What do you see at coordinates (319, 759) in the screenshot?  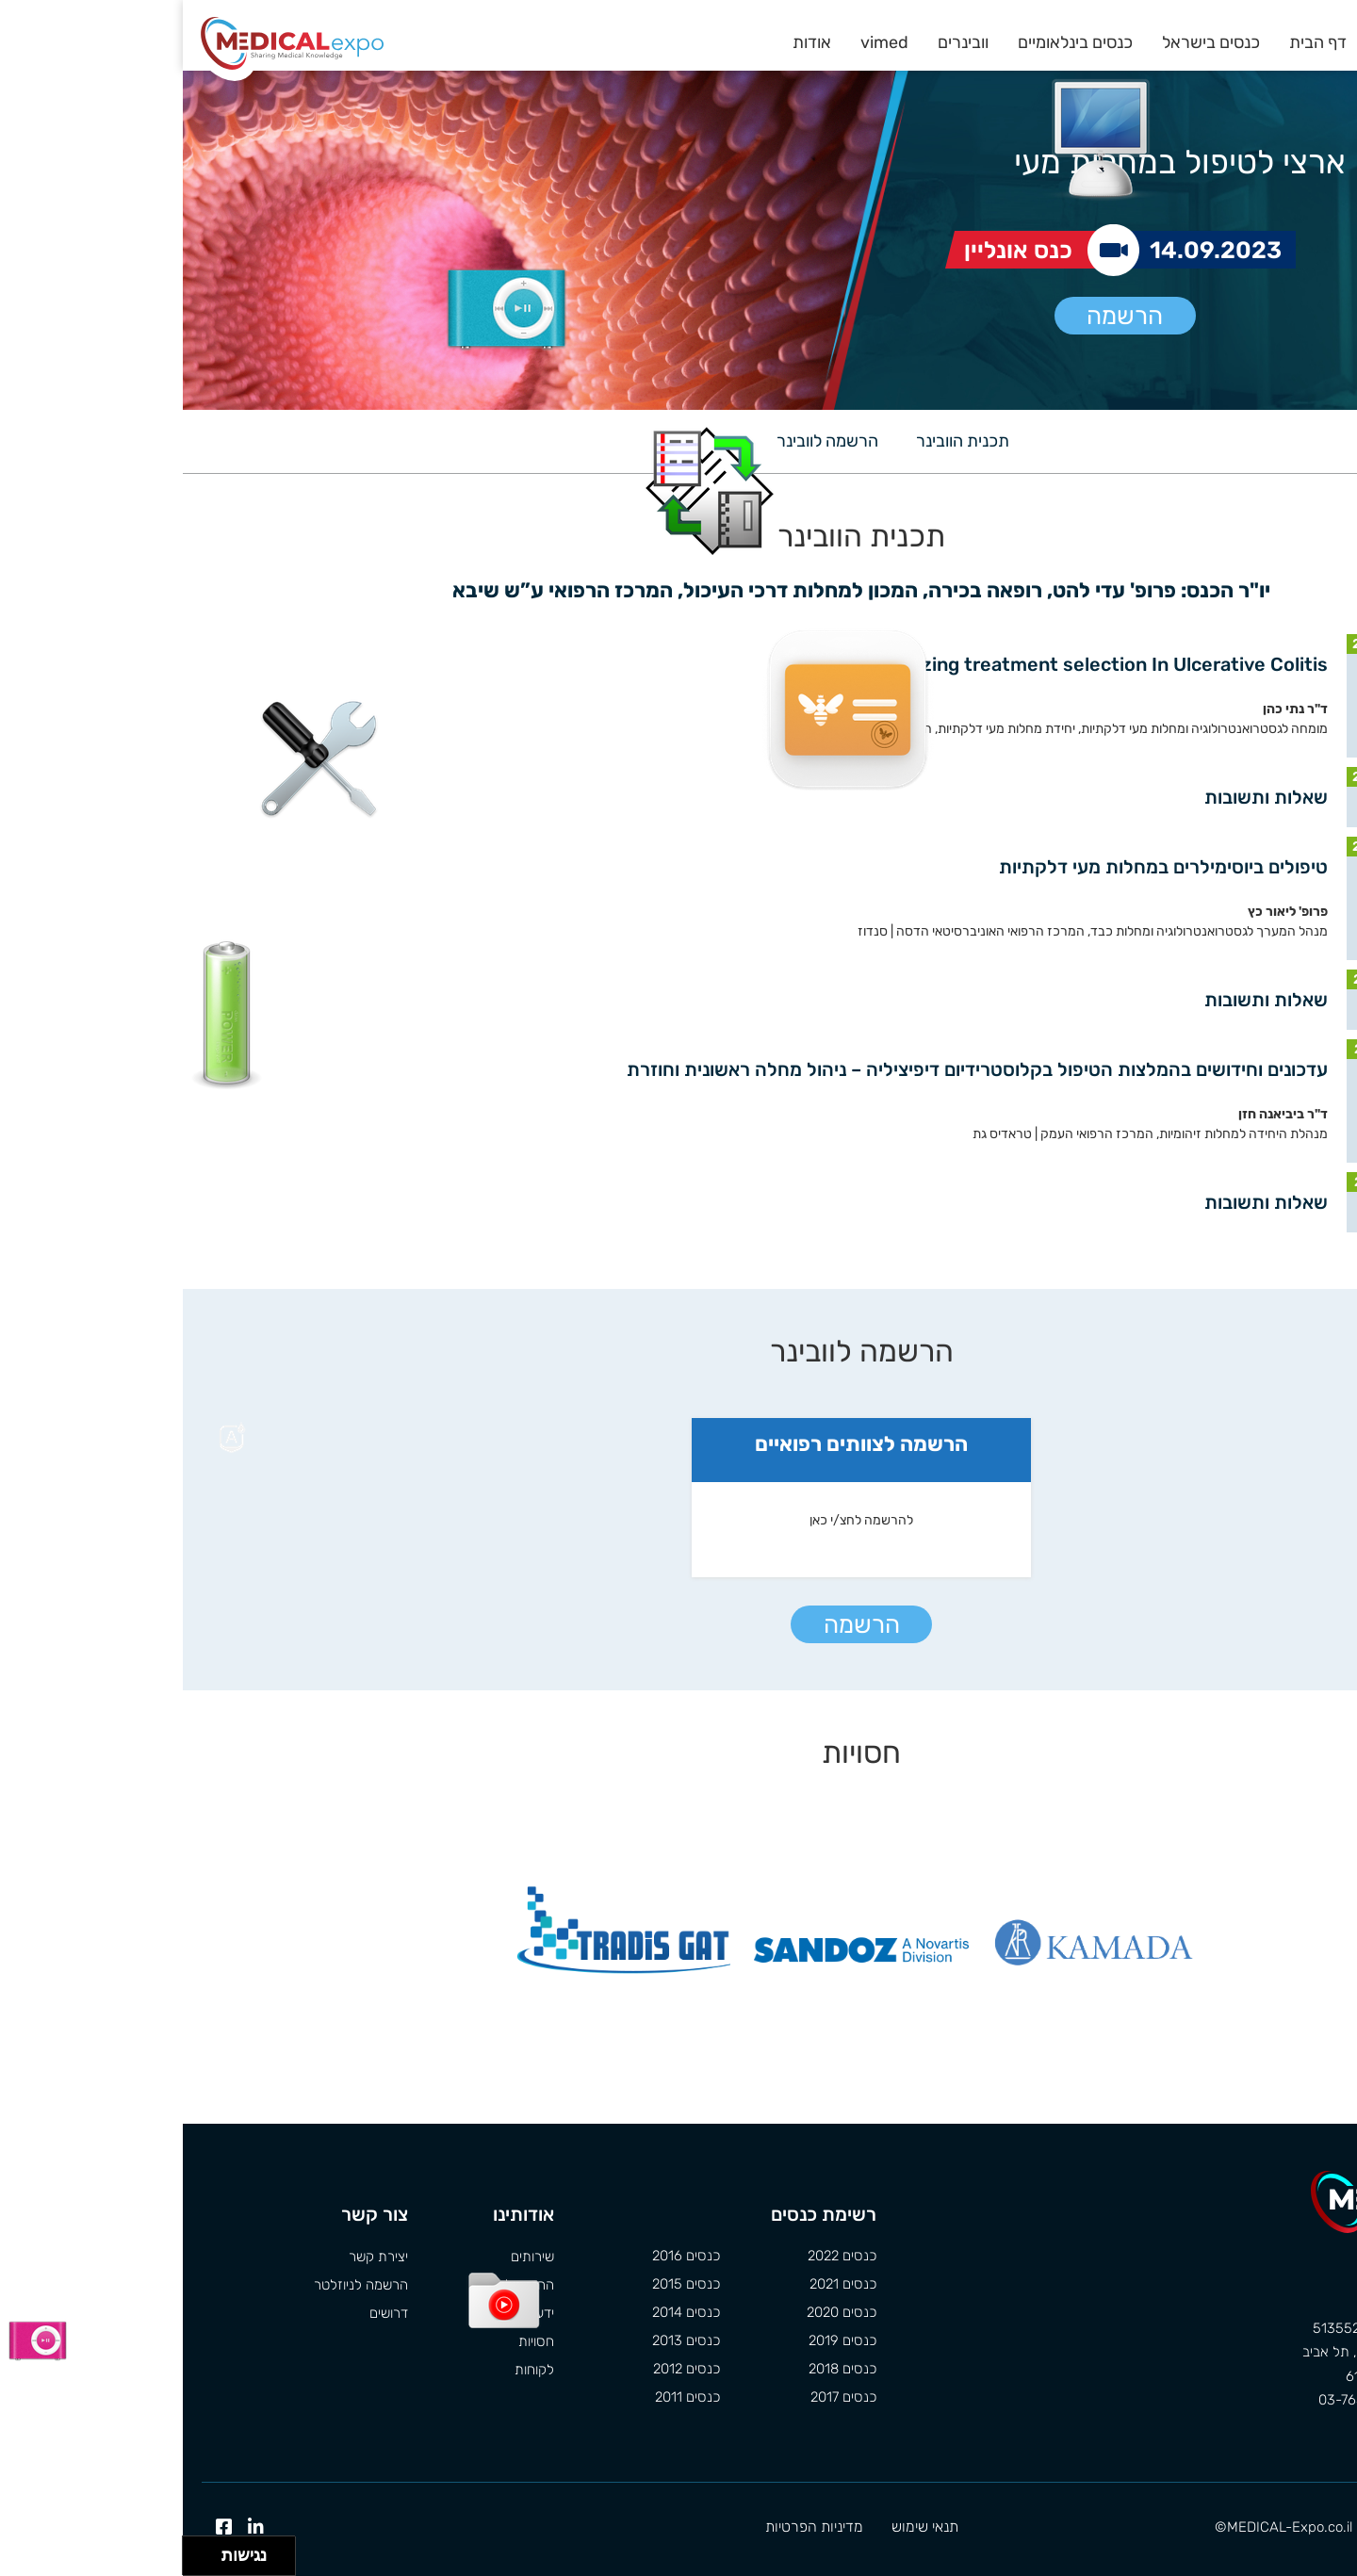 I see `customize toolbar settings` at bounding box center [319, 759].